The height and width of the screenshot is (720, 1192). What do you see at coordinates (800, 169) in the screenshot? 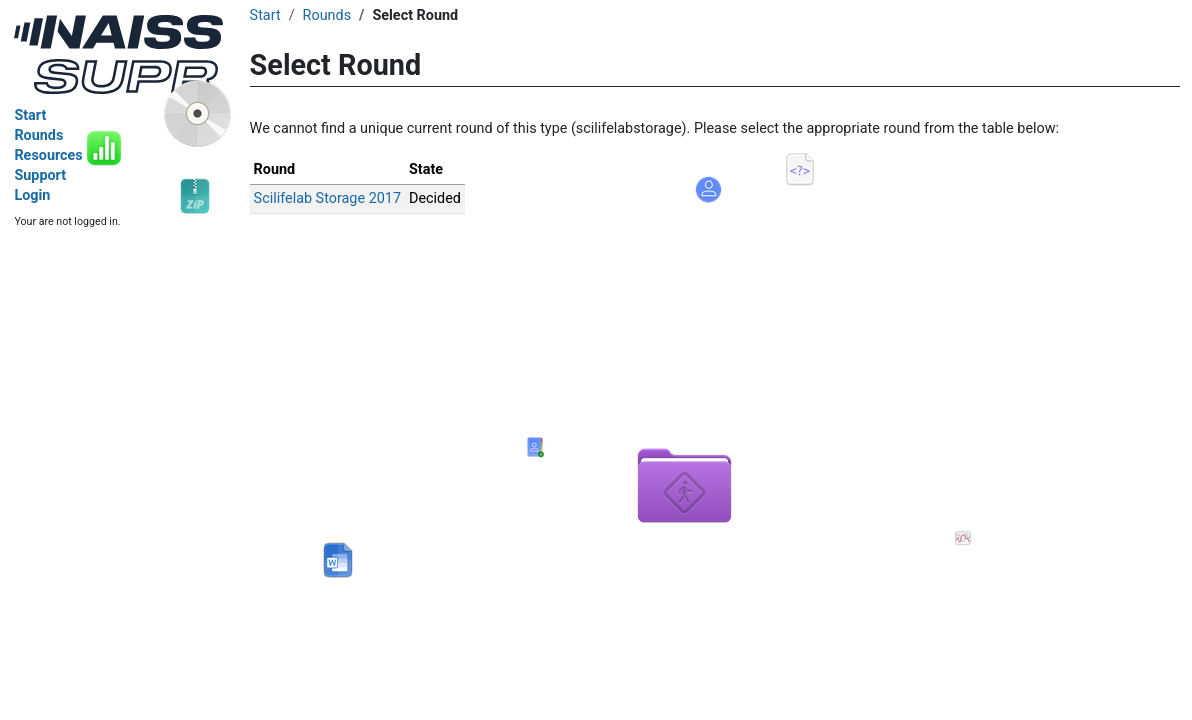
I see `open a PHP source code file` at bounding box center [800, 169].